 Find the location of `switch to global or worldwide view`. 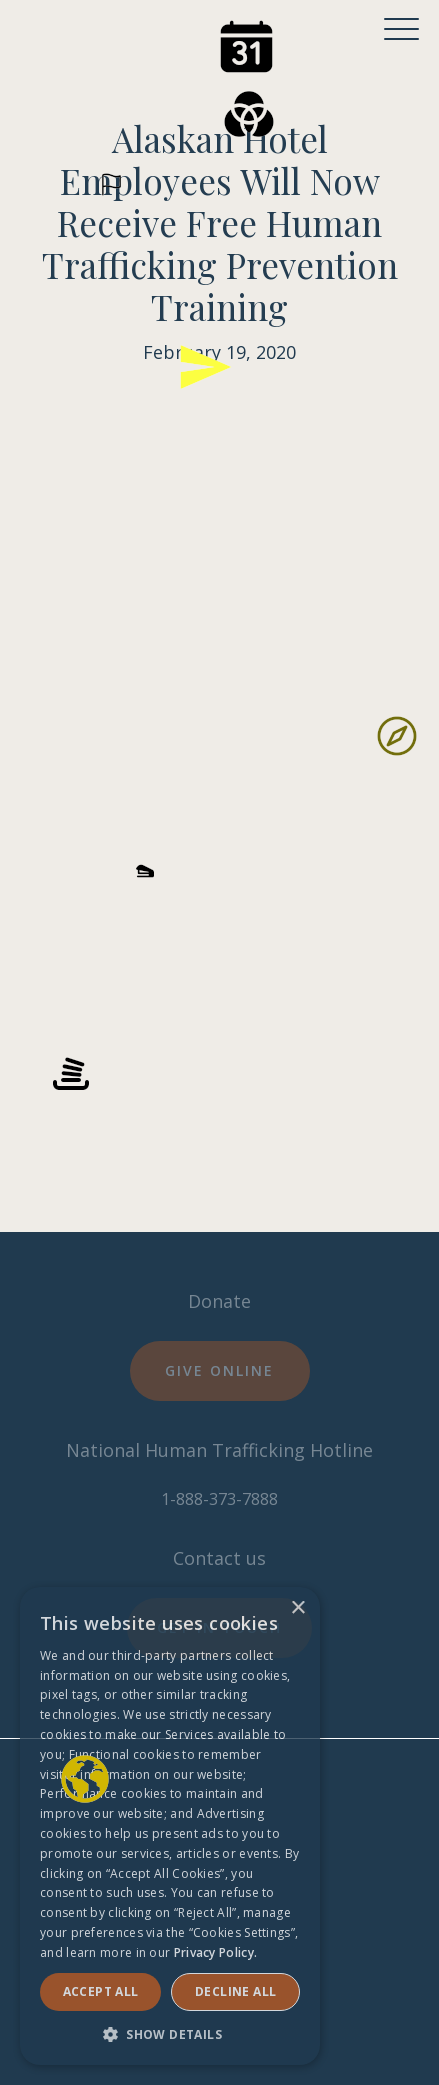

switch to global or worldwide view is located at coordinates (85, 1779).